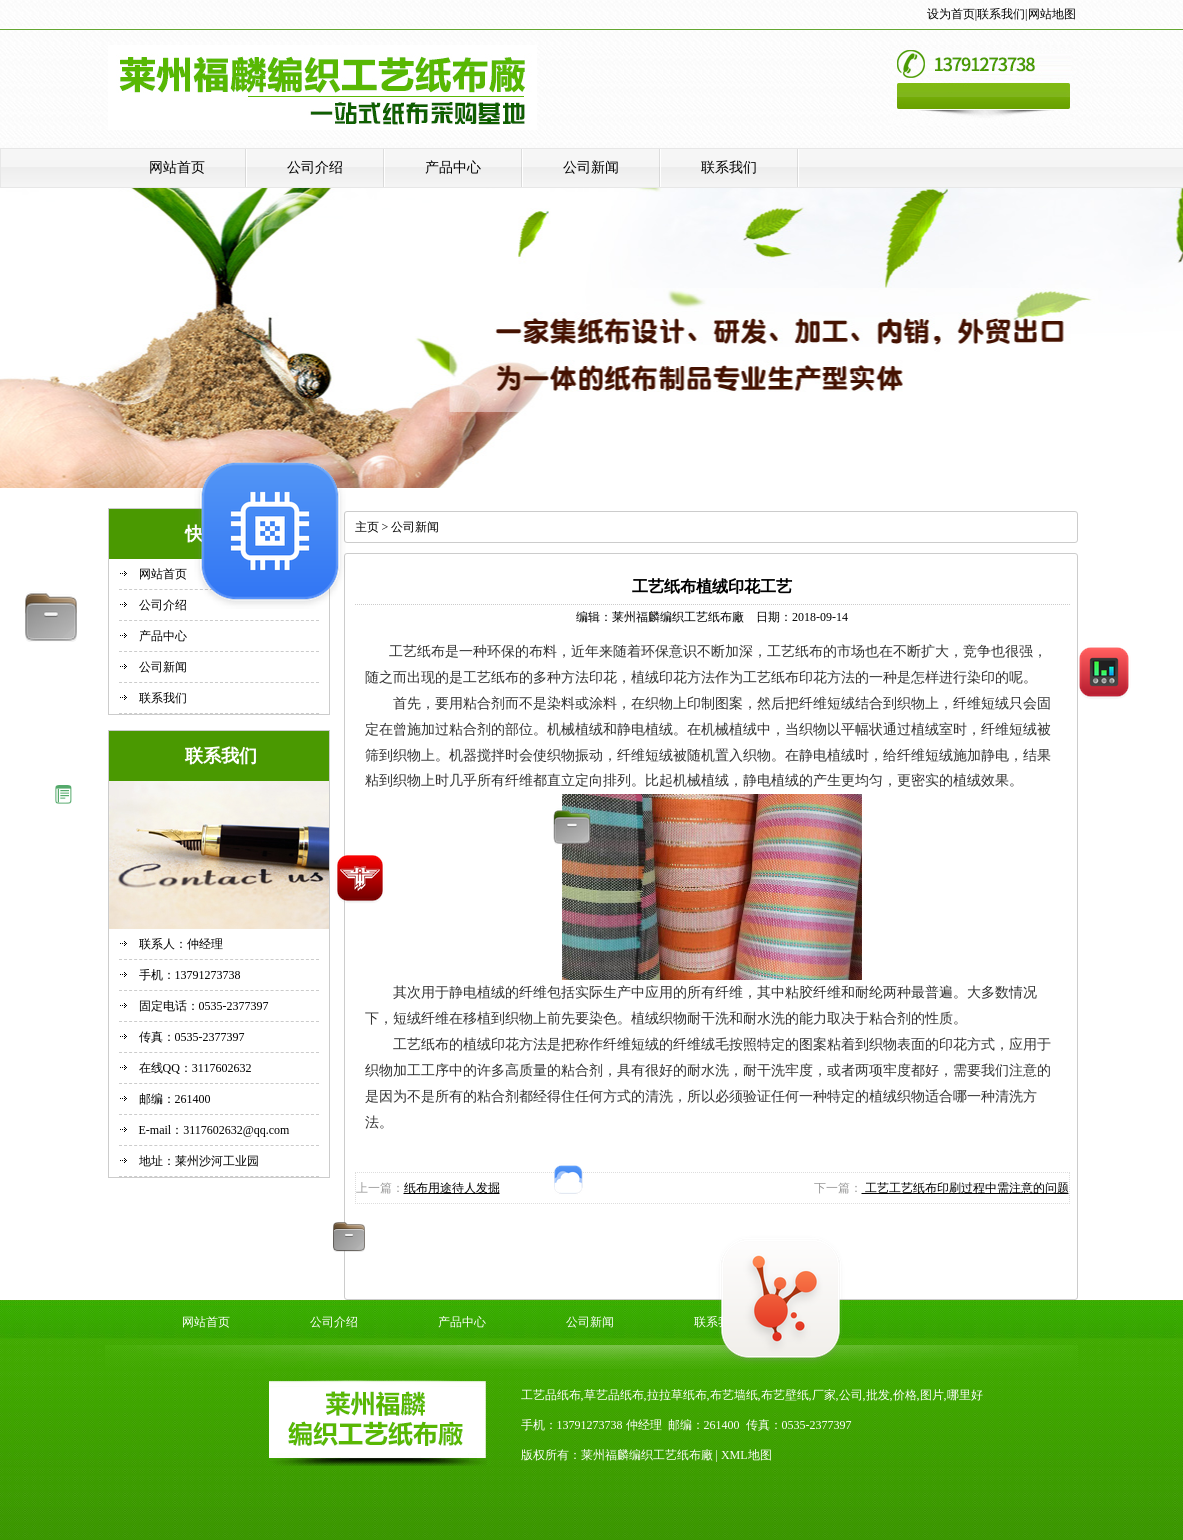  Describe the element at coordinates (51, 617) in the screenshot. I see `open file manager application` at that location.